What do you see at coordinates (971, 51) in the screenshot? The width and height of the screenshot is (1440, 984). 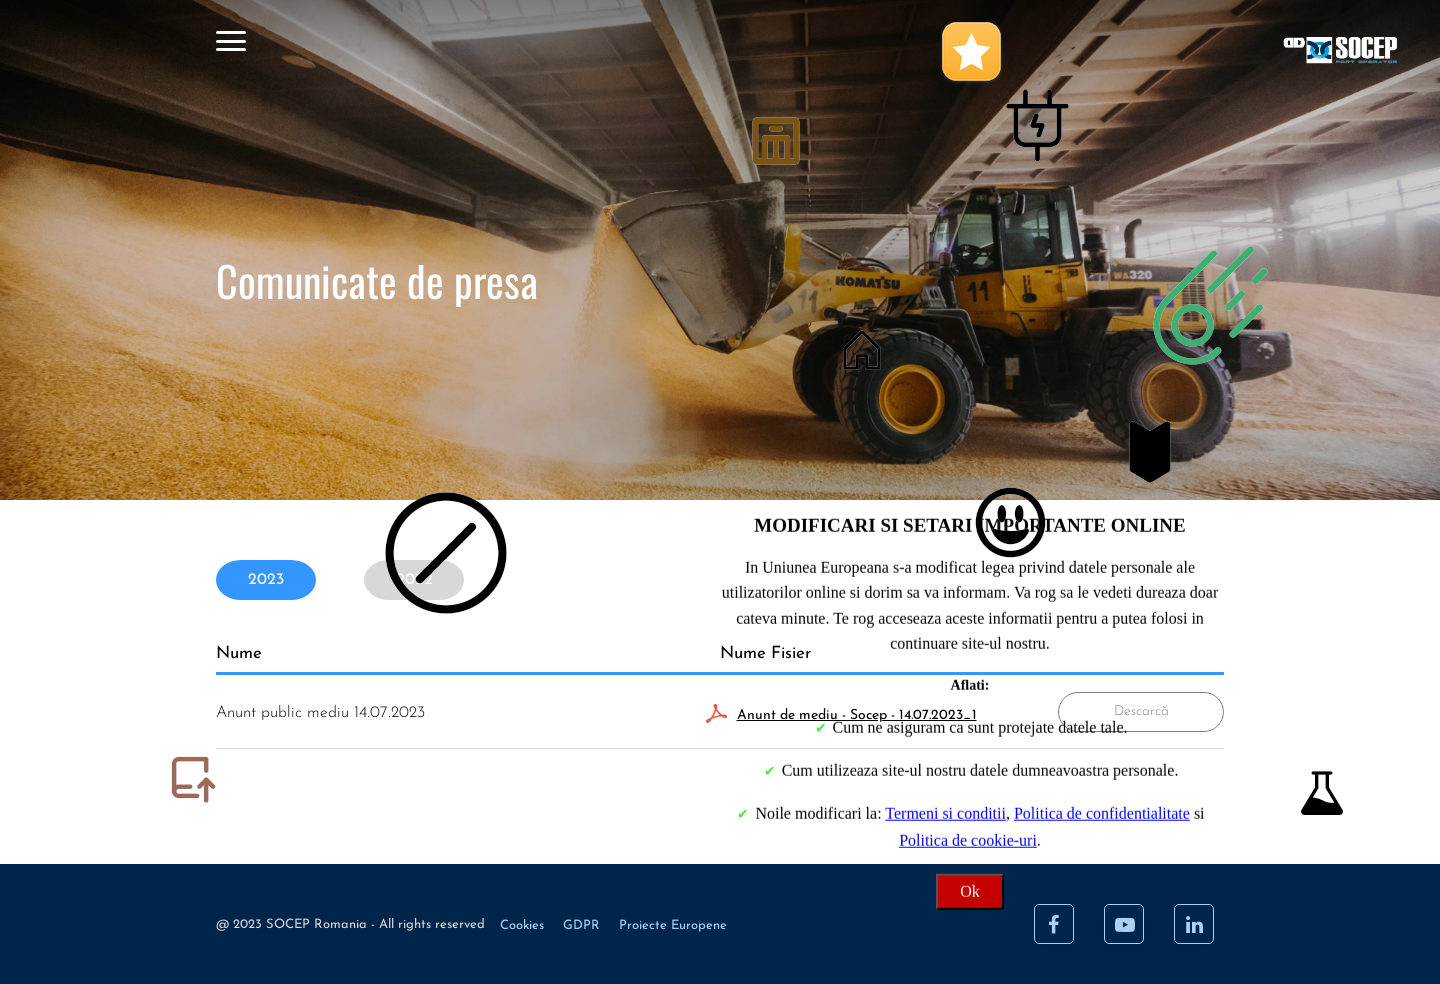 I see `view featured applications` at bounding box center [971, 51].